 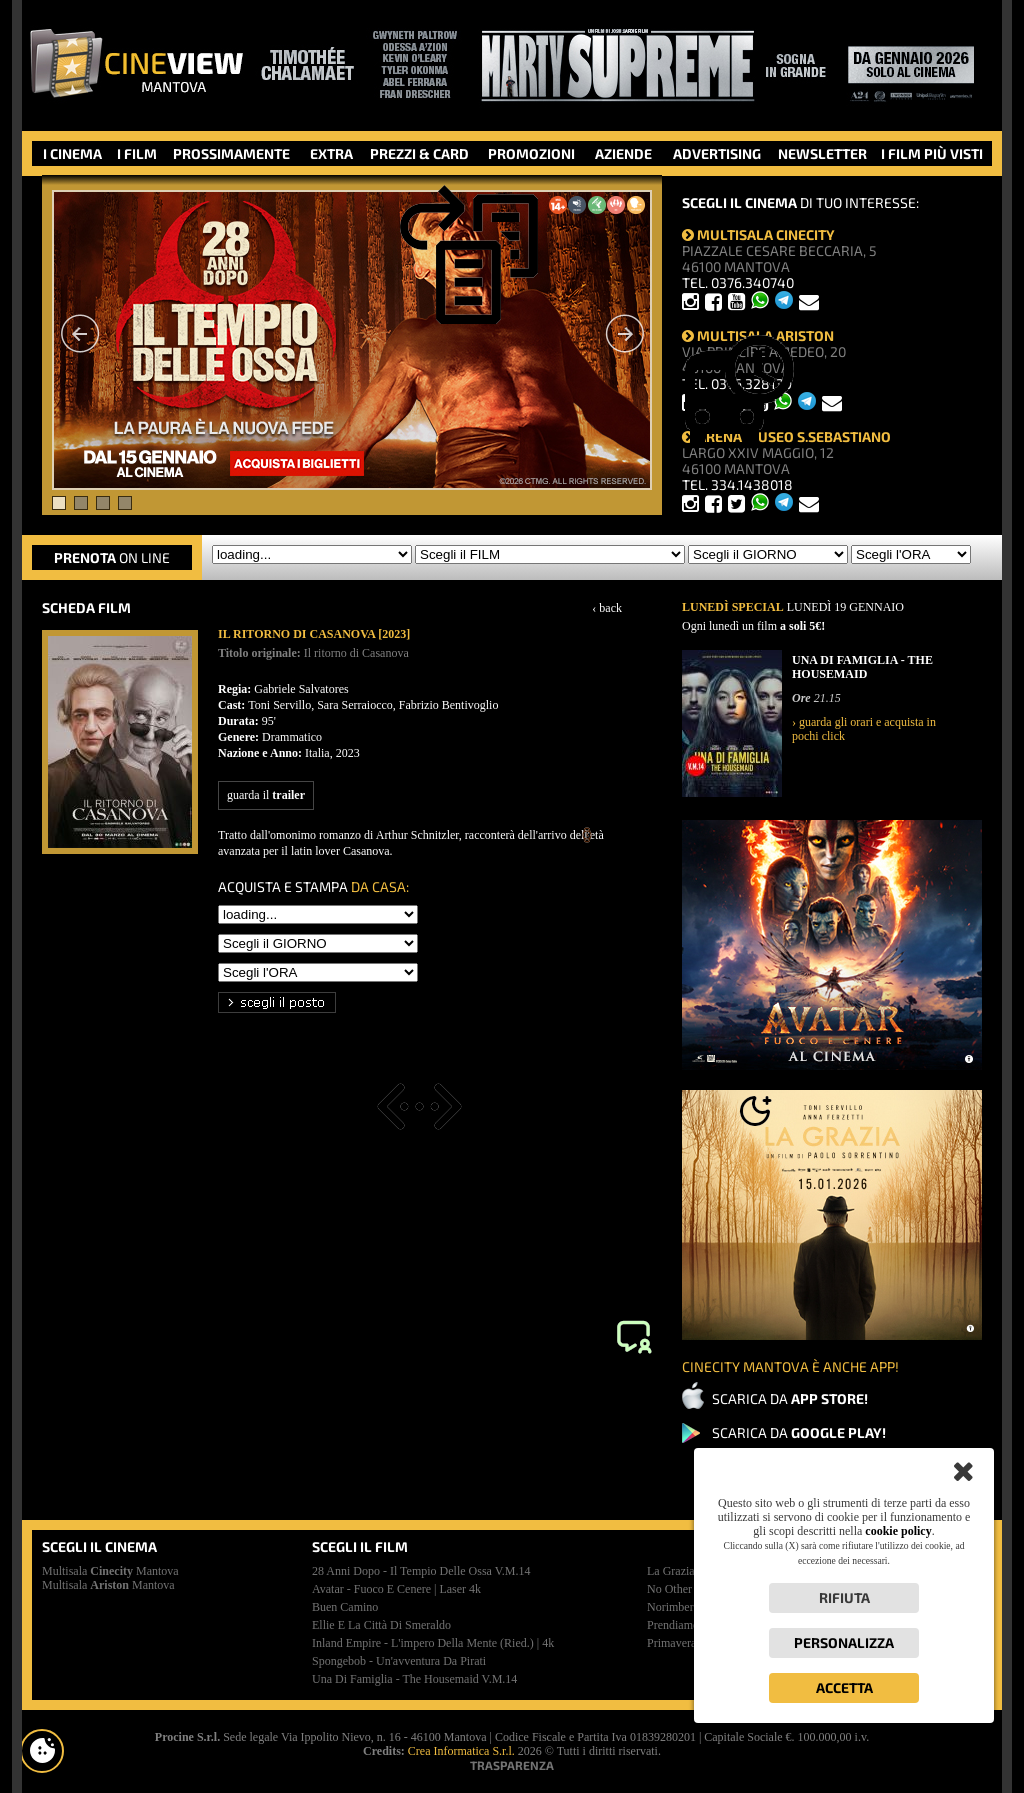 What do you see at coordinates (755, 1111) in the screenshot?
I see `enable dark mode or night theme` at bounding box center [755, 1111].